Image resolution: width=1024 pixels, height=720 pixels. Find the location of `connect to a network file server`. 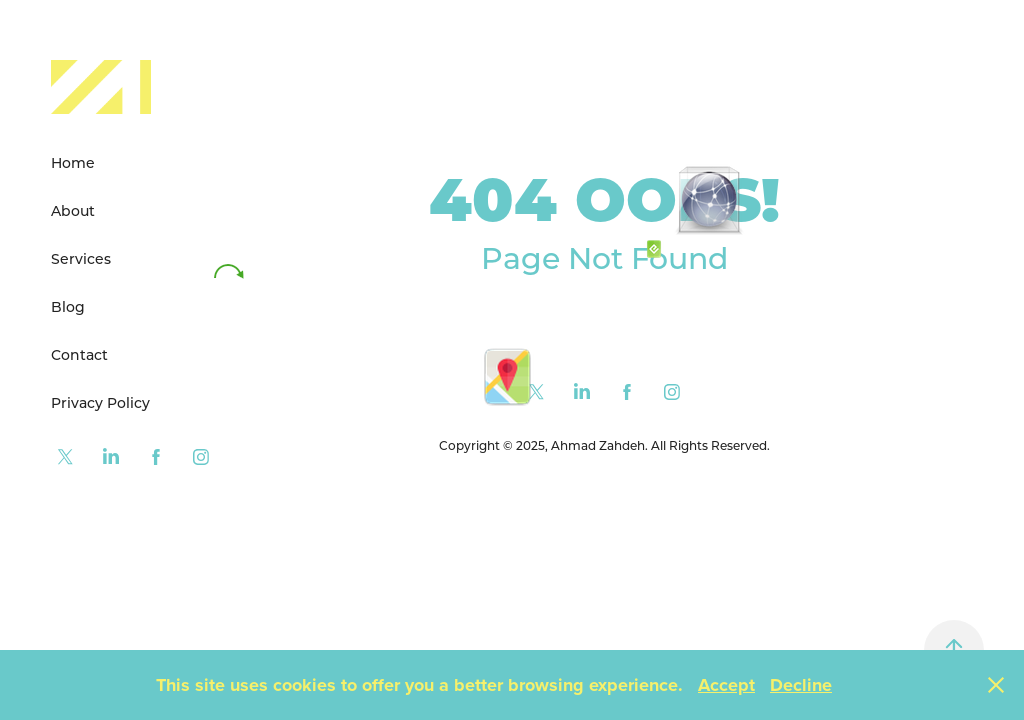

connect to a network file server is located at coordinates (709, 200).